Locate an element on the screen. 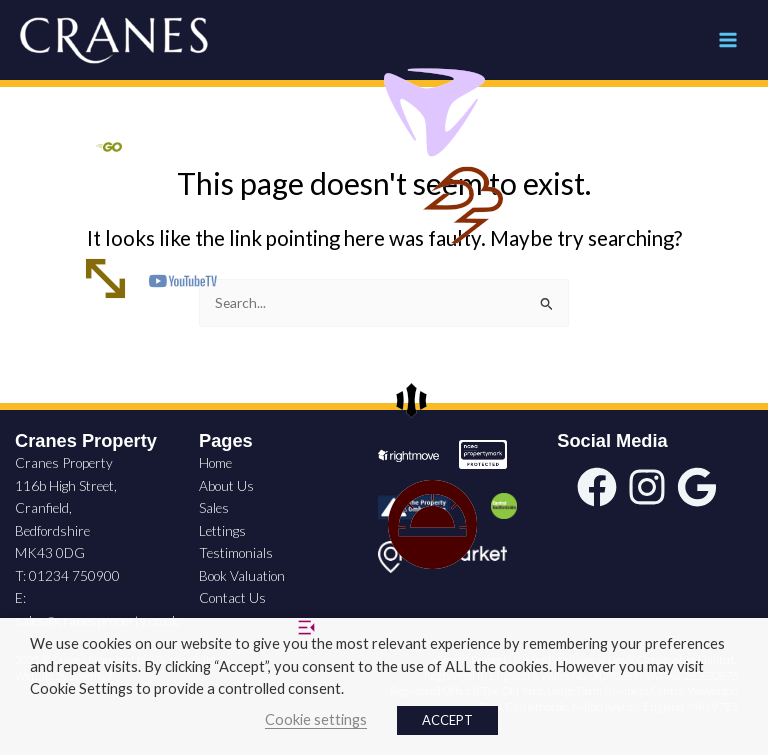  protractor end-to-end testing framework logo is located at coordinates (432, 524).